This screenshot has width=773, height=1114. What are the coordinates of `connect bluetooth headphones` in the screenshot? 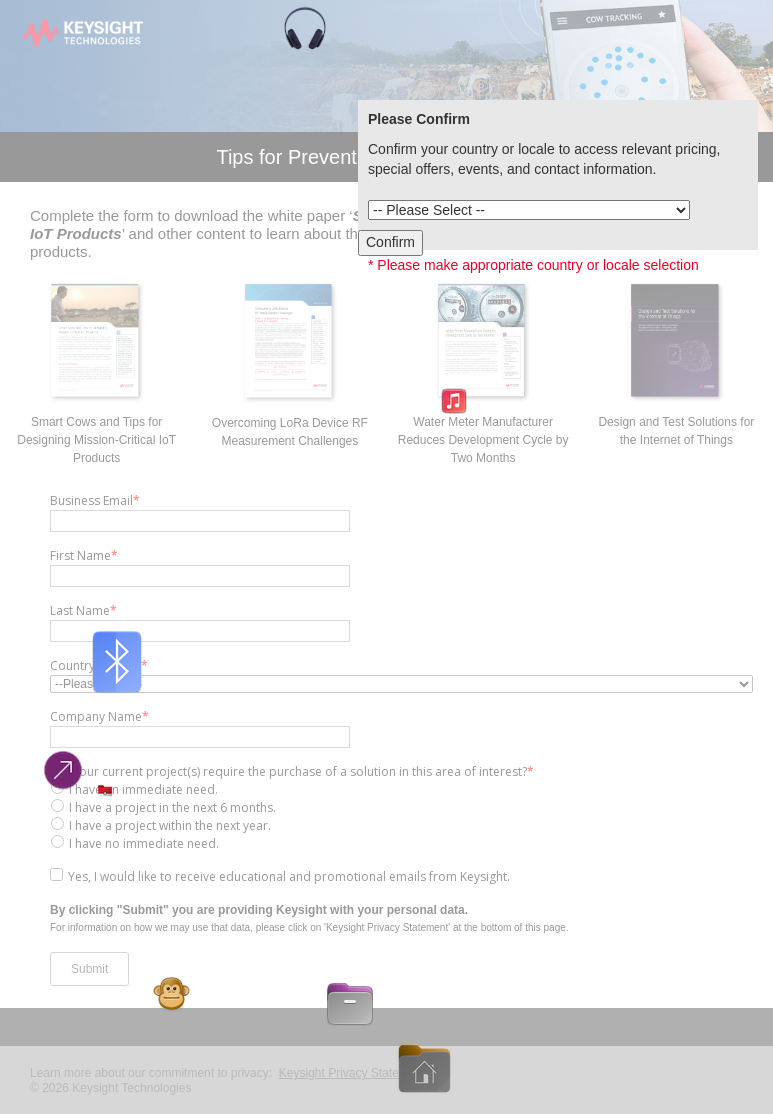 It's located at (305, 29).